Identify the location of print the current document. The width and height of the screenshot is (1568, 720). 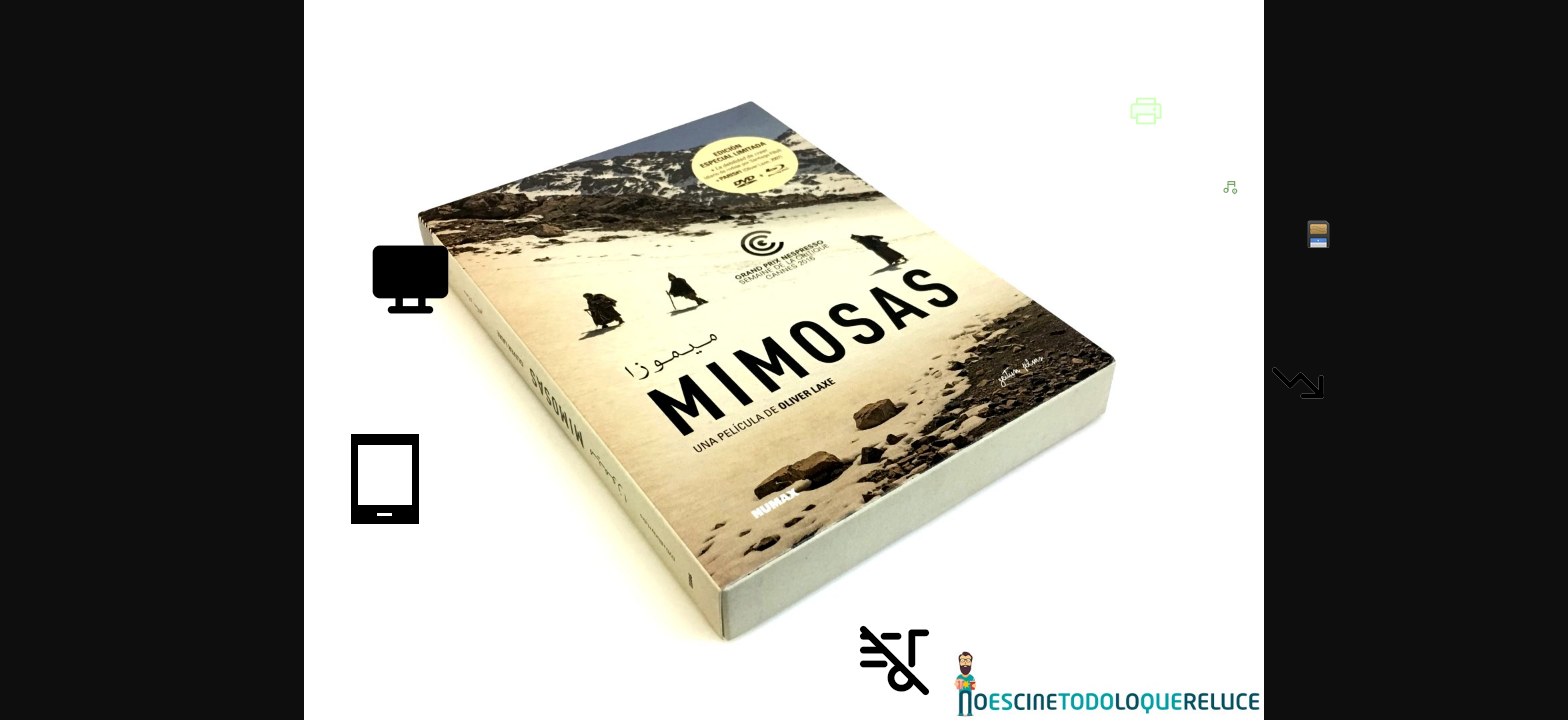
(1146, 111).